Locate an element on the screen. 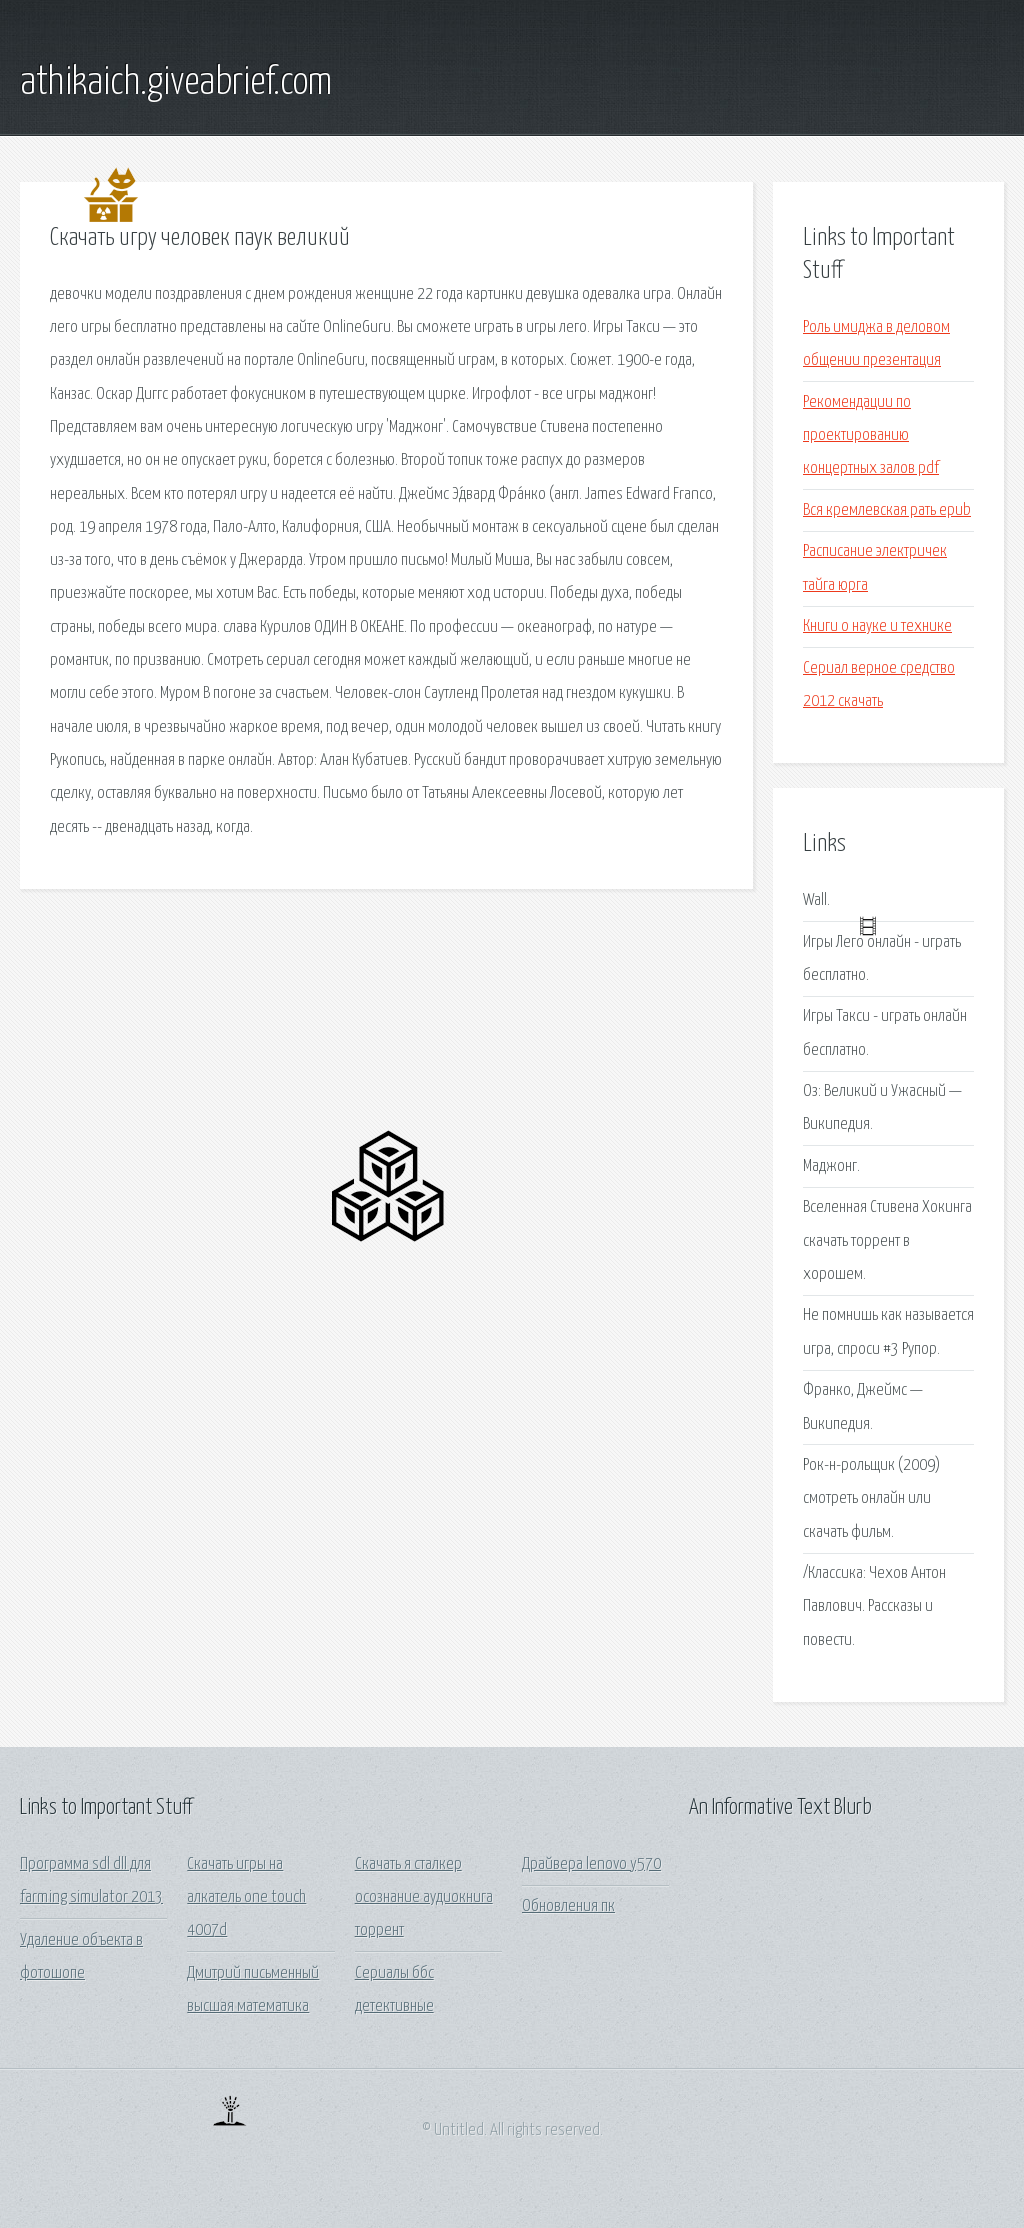  access video or movie content is located at coordinates (868, 926).